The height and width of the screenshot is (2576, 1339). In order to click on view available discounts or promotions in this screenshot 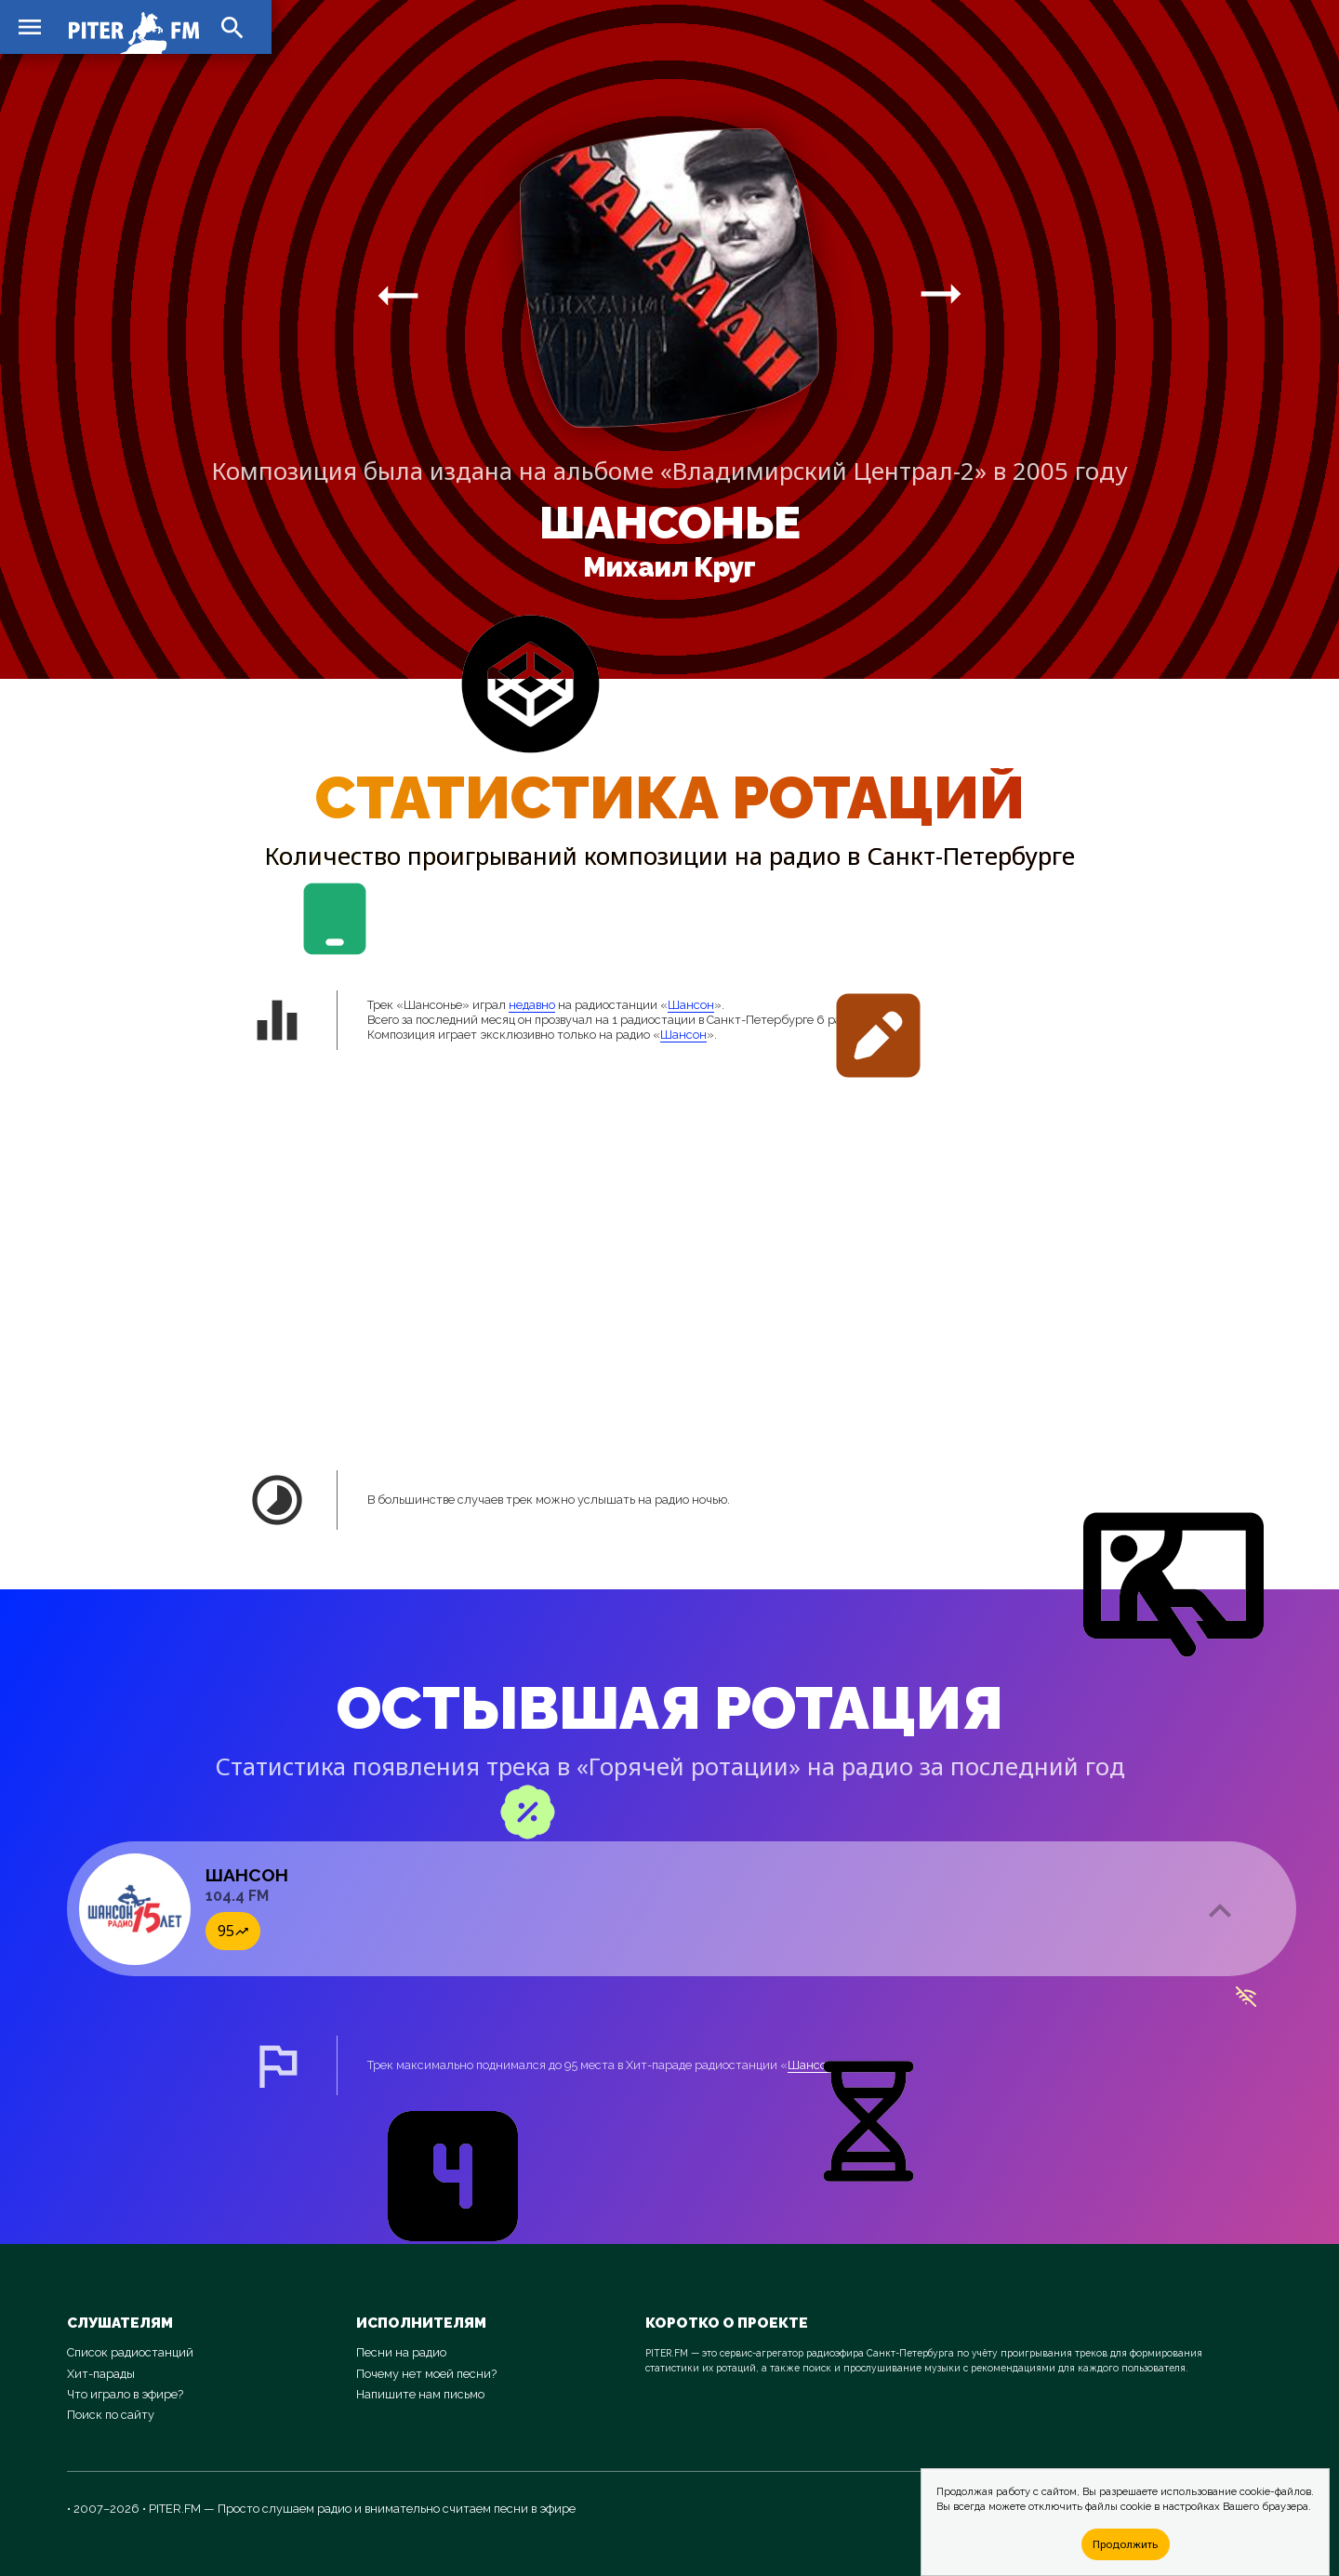, I will do `click(527, 1812)`.